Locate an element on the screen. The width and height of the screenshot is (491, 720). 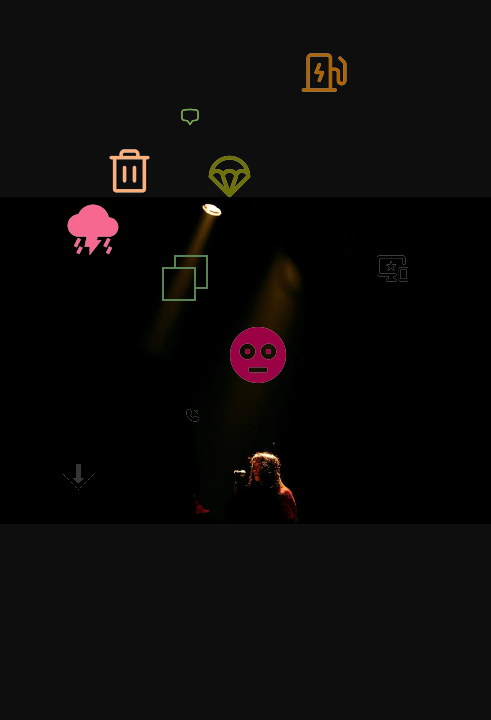
copy to clipboard is located at coordinates (185, 278).